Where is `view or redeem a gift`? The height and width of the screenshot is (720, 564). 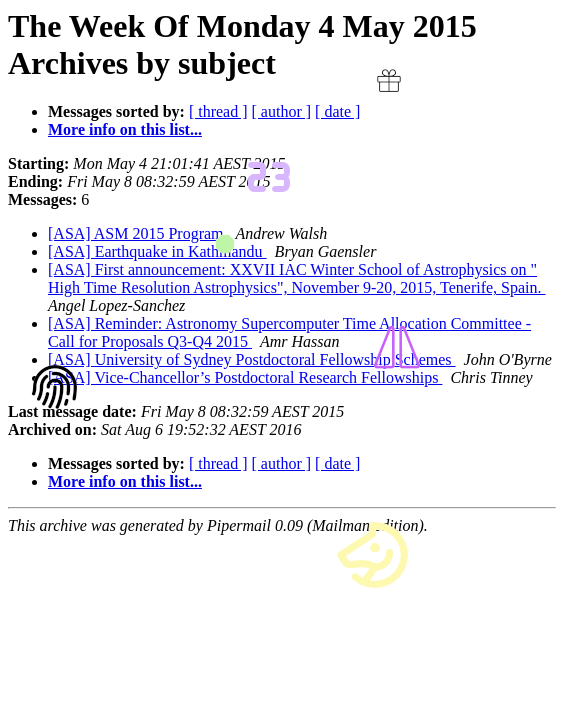
view or redeem a gift is located at coordinates (389, 82).